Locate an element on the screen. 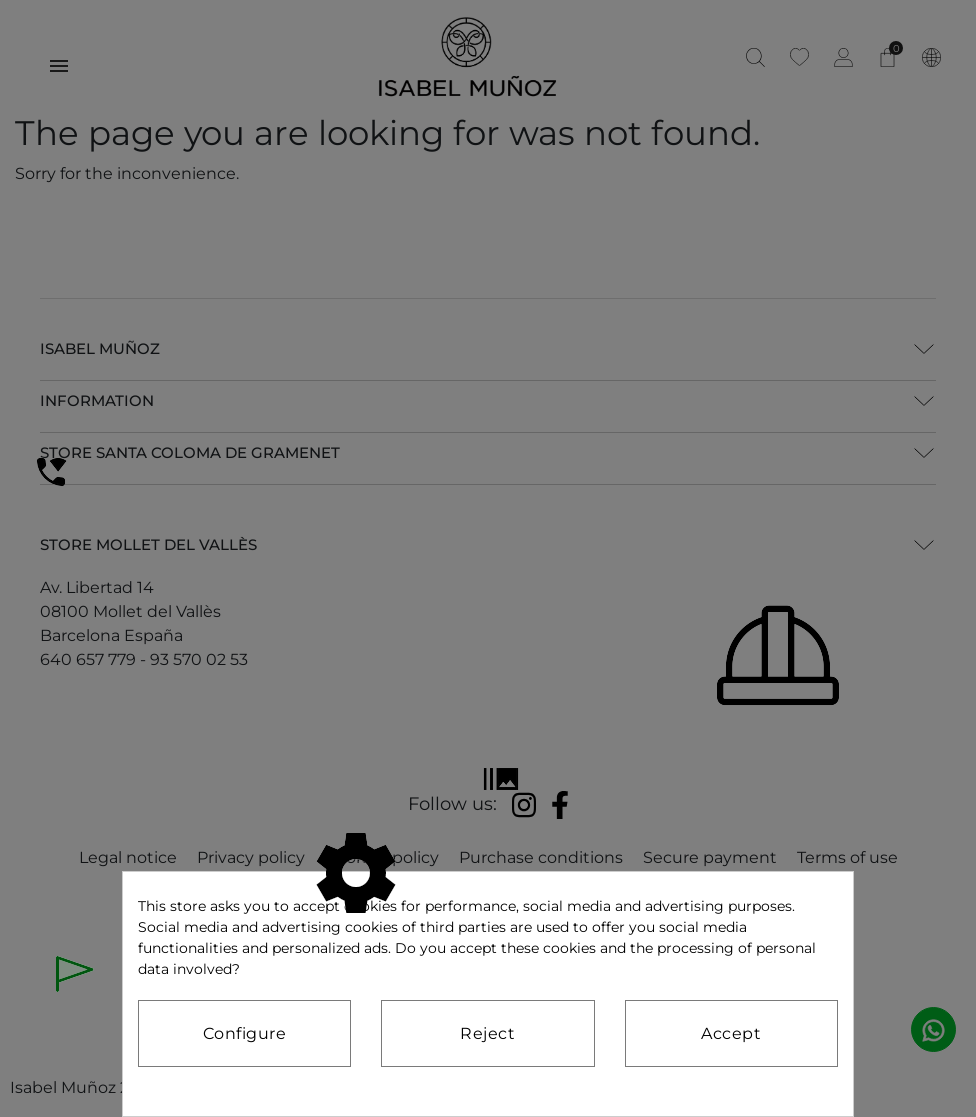 The width and height of the screenshot is (976, 1117). enable wifi calling feature is located at coordinates (51, 472).